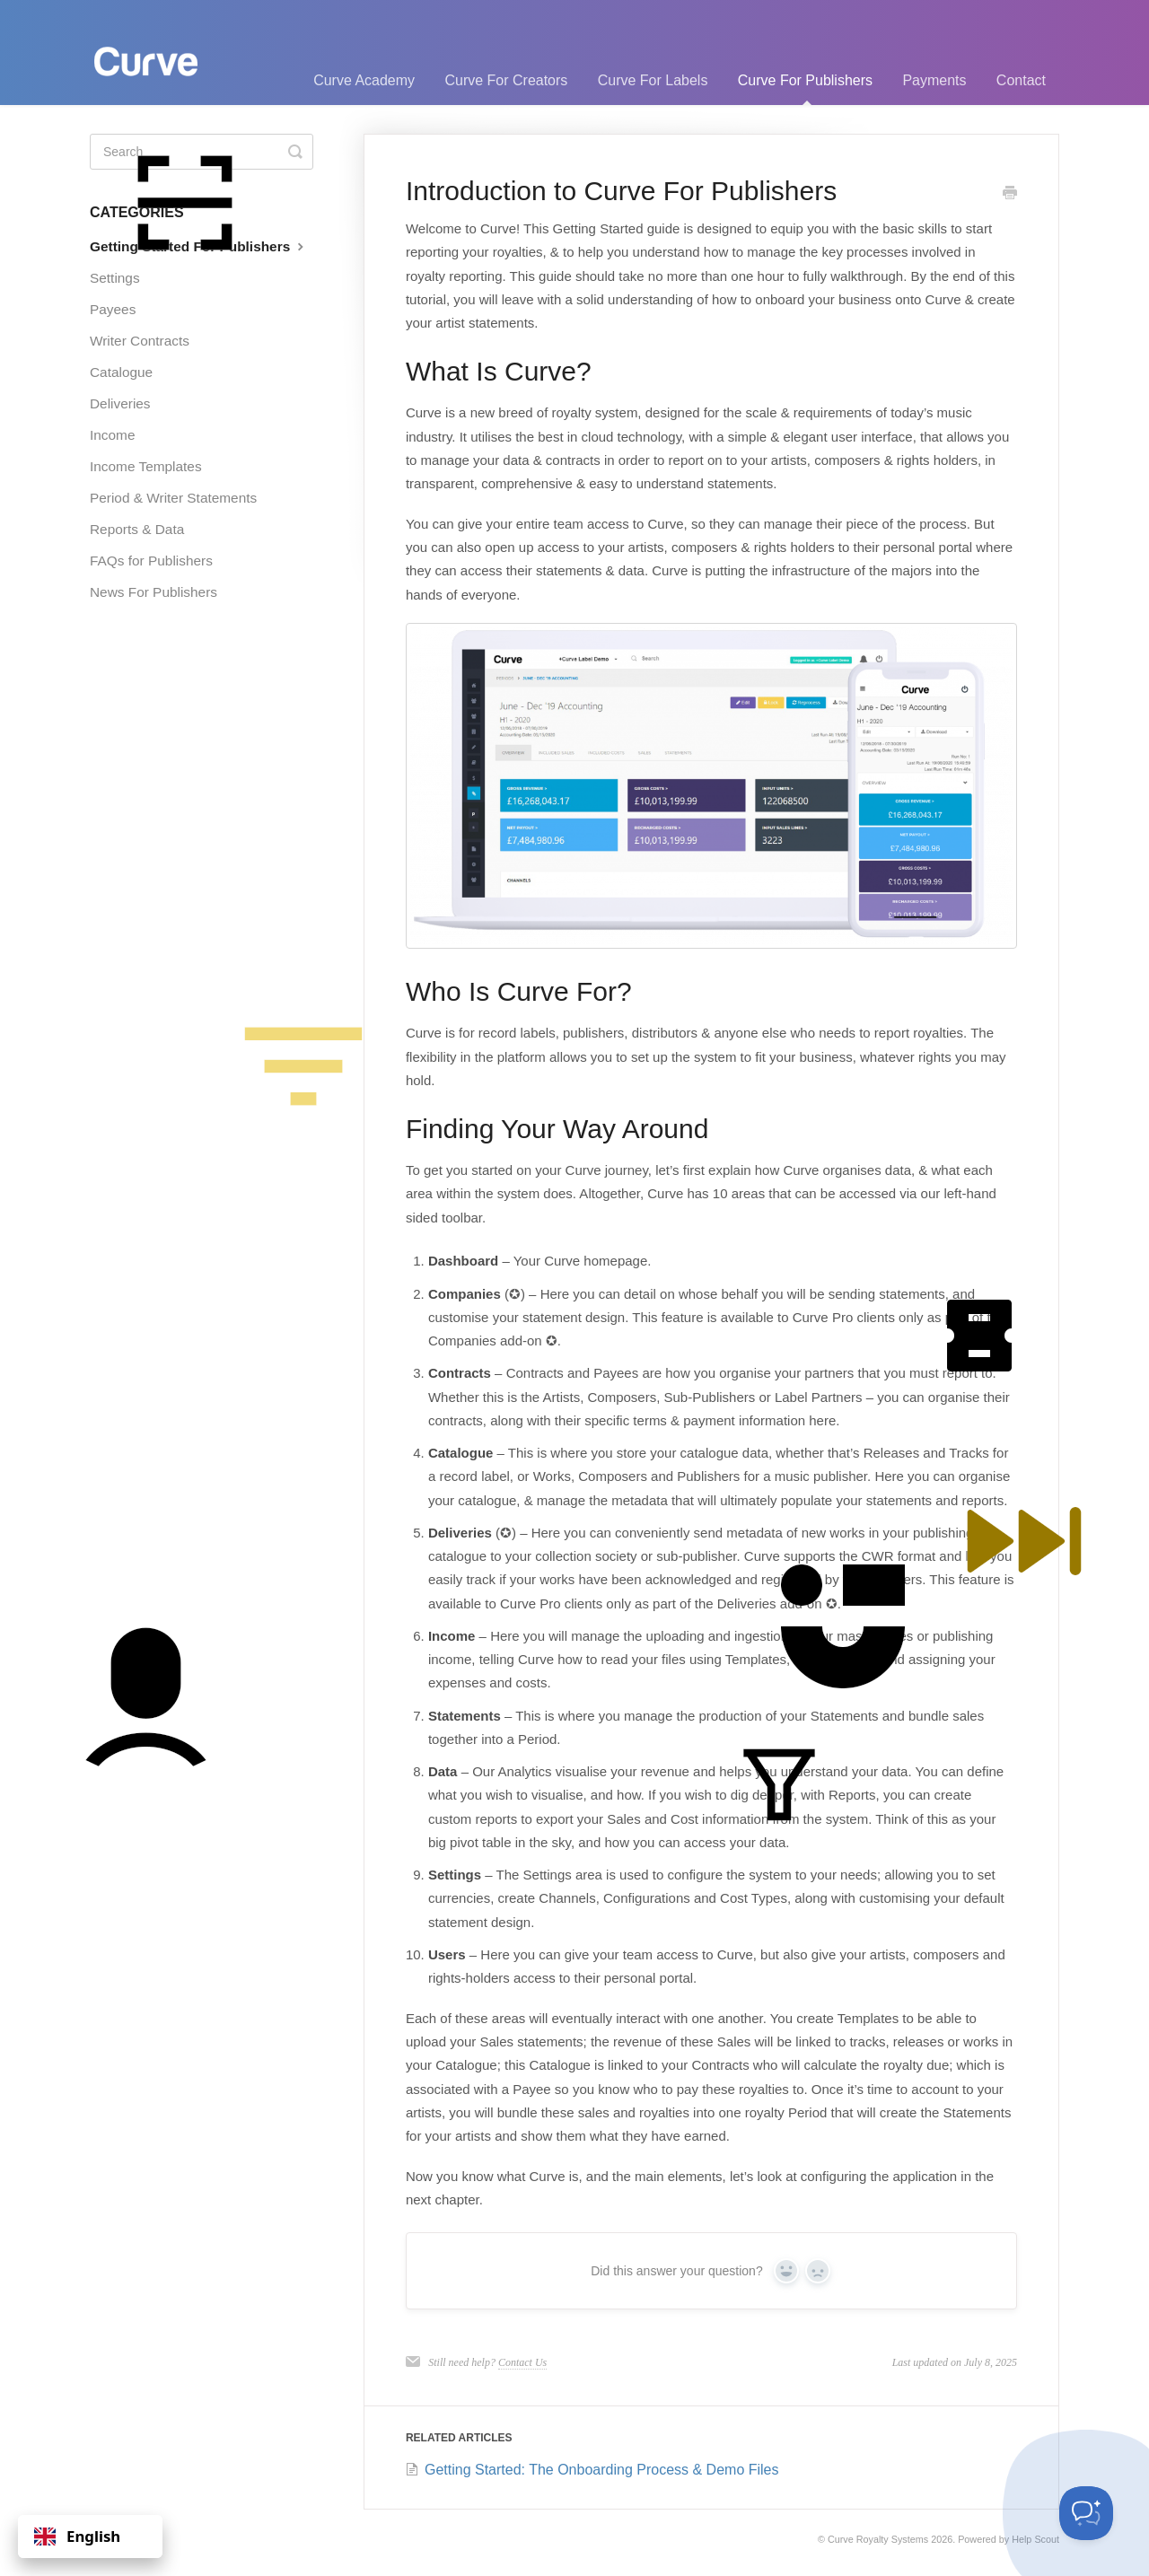  I want to click on scan a QR code, so click(185, 203).